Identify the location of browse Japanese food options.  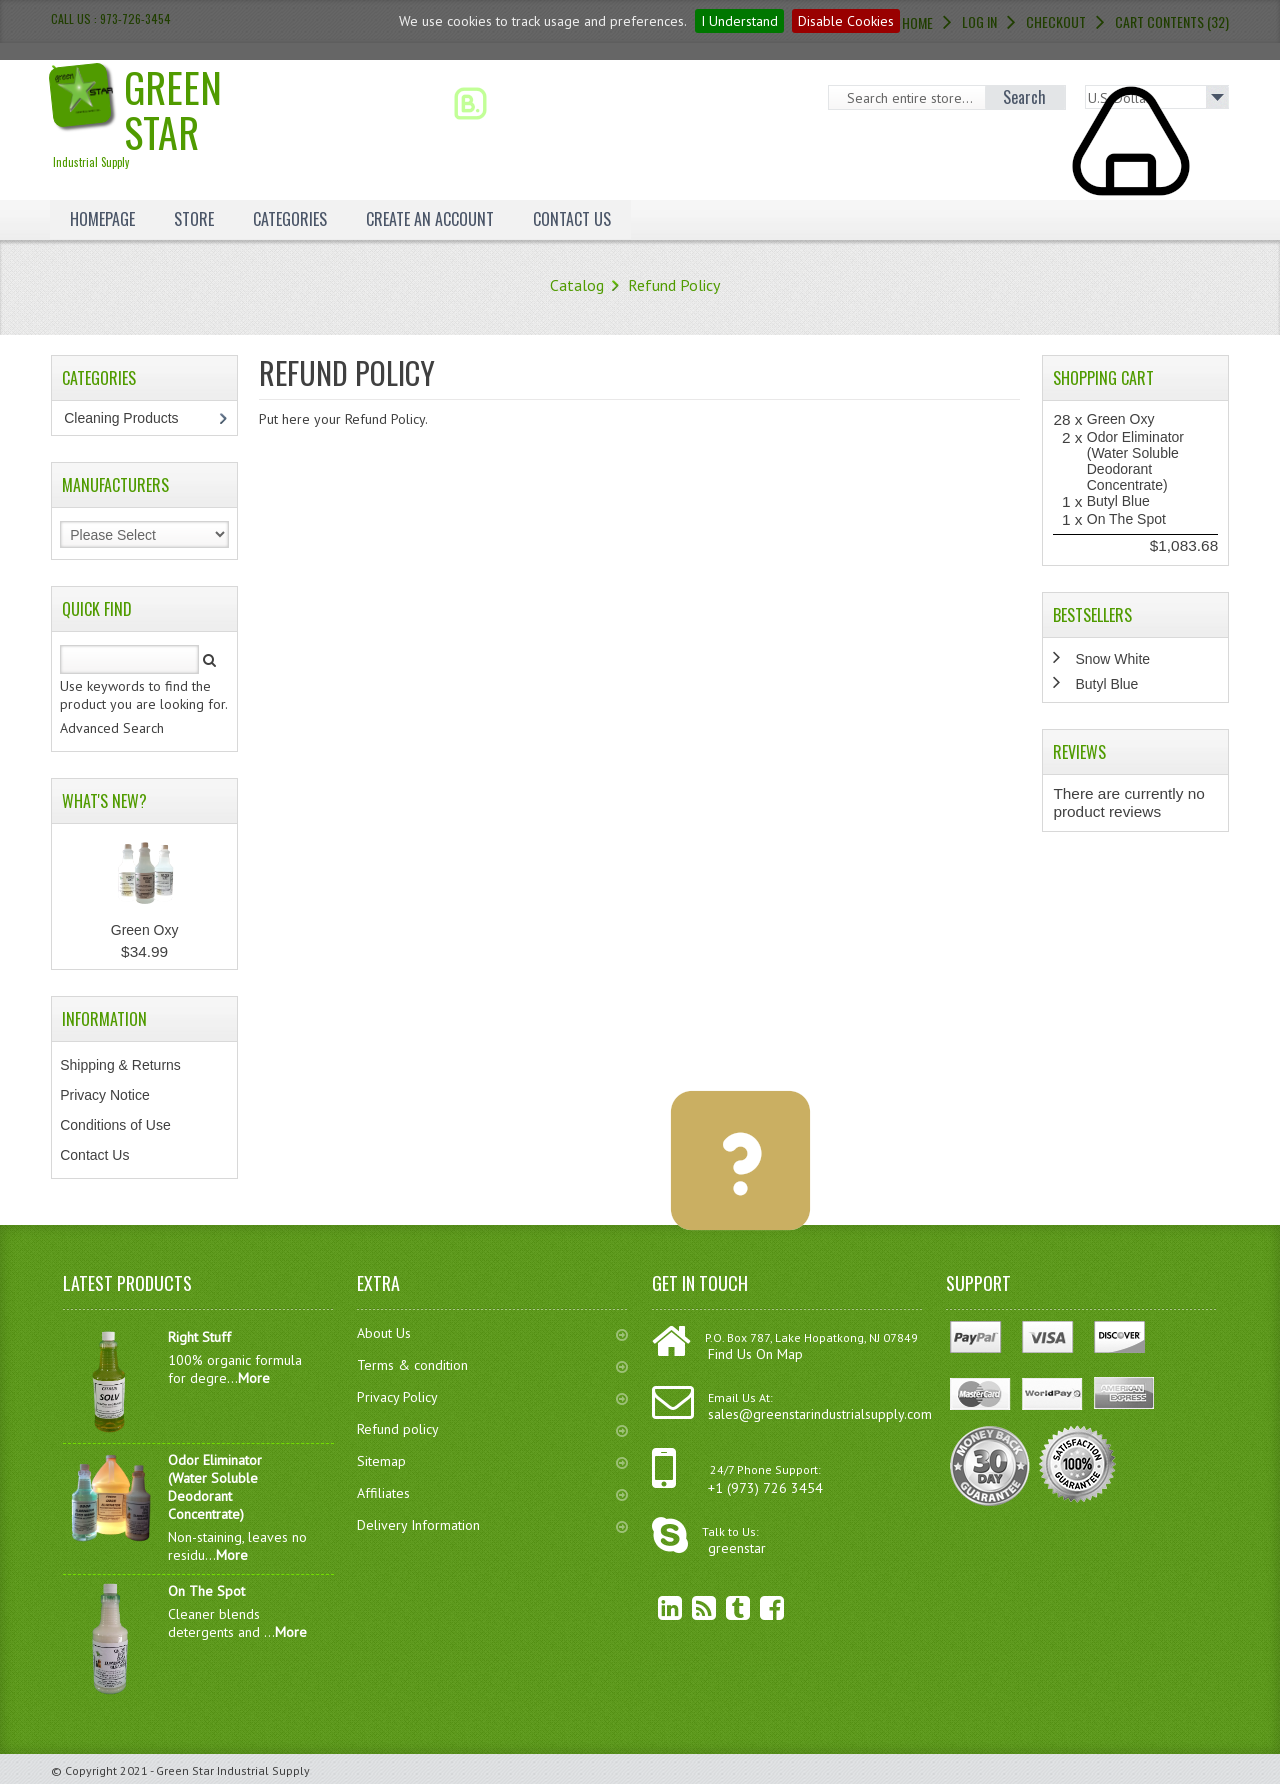
(1131, 141).